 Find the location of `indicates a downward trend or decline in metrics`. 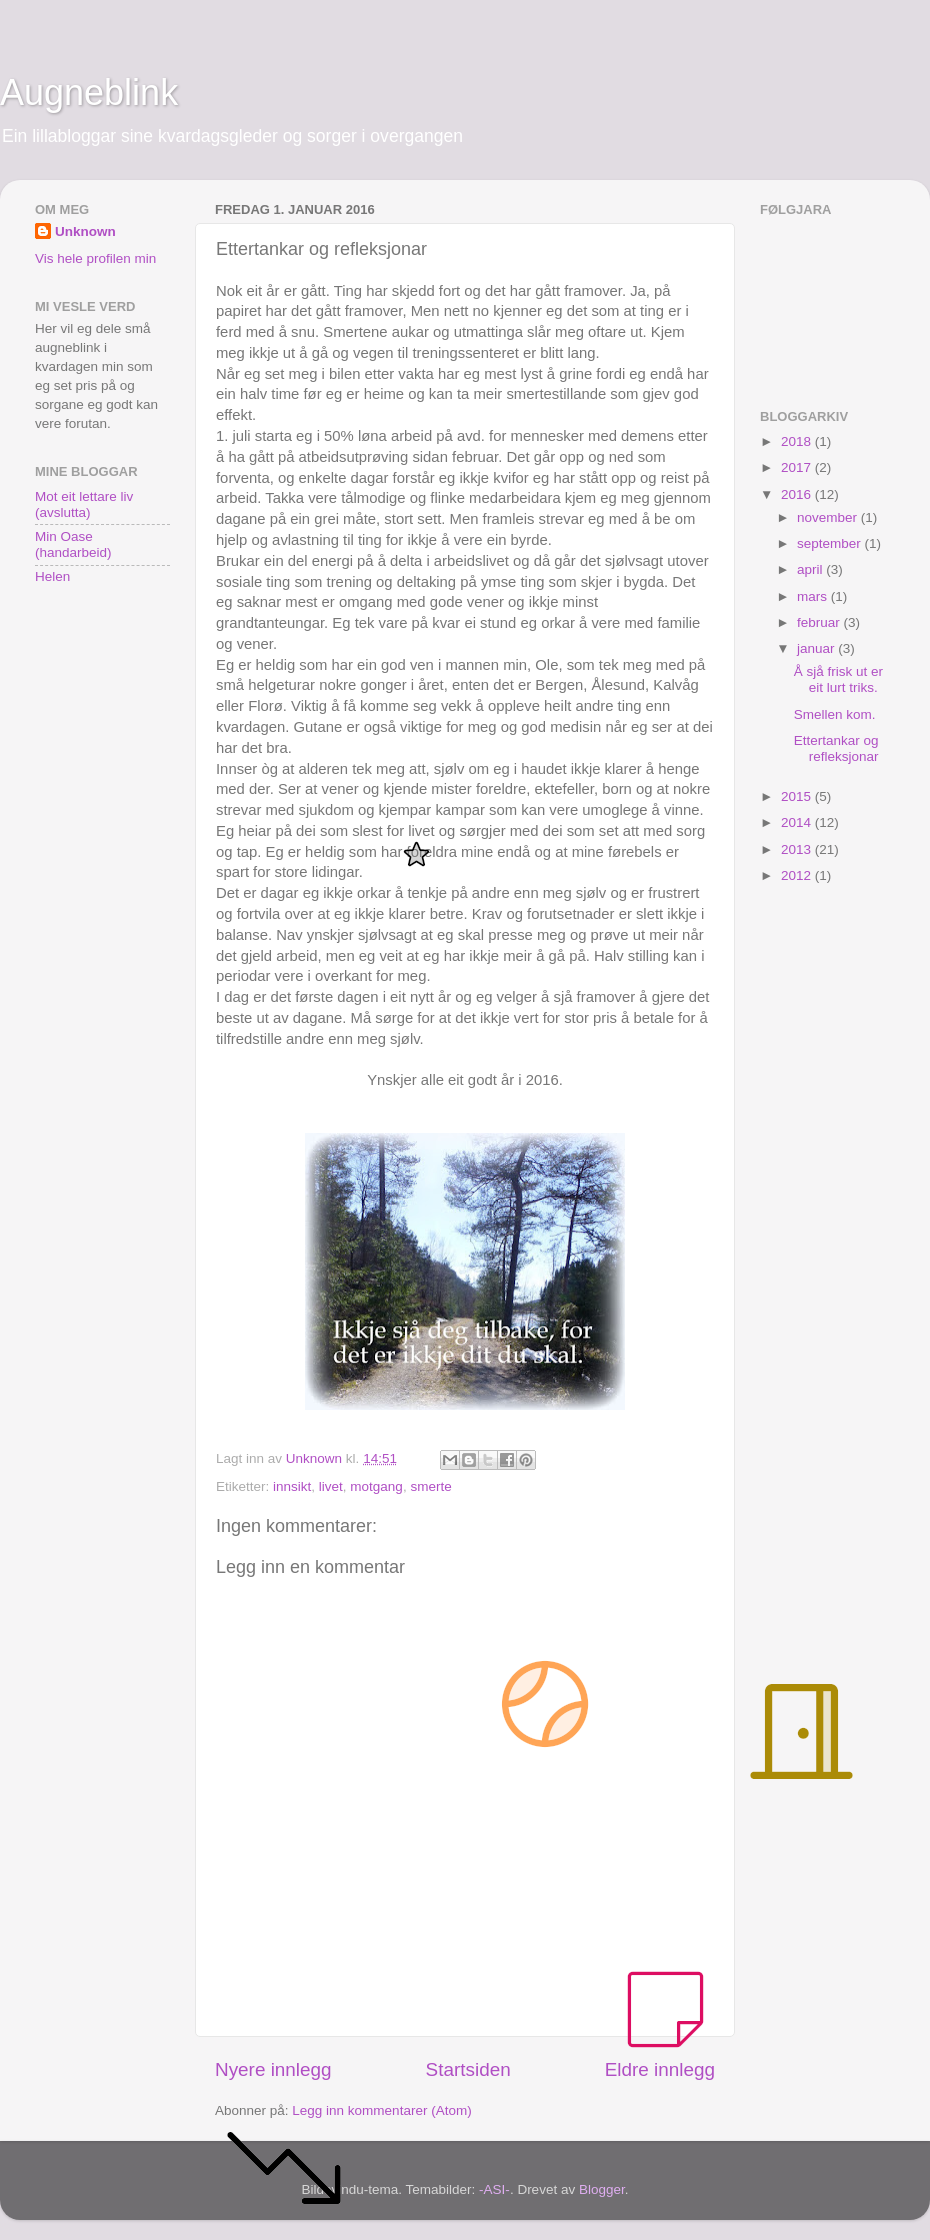

indicates a downward trend or decline in metrics is located at coordinates (284, 2168).